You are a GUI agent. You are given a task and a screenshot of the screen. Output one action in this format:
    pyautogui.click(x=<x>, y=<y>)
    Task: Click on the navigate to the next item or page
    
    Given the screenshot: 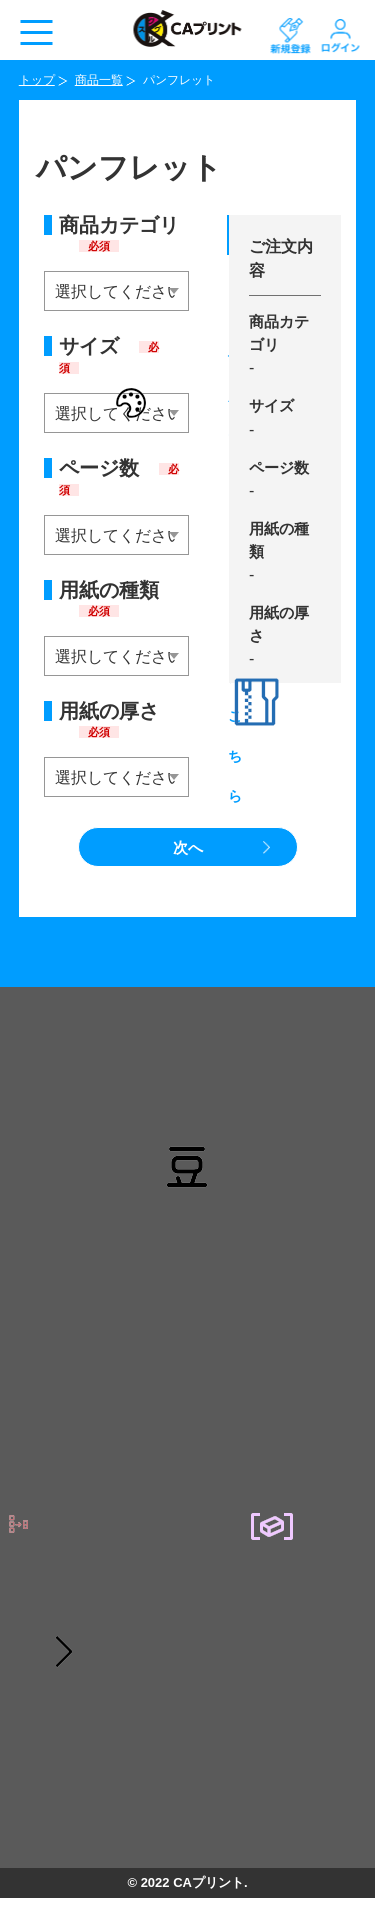 What is the action you would take?
    pyautogui.click(x=62, y=1651)
    